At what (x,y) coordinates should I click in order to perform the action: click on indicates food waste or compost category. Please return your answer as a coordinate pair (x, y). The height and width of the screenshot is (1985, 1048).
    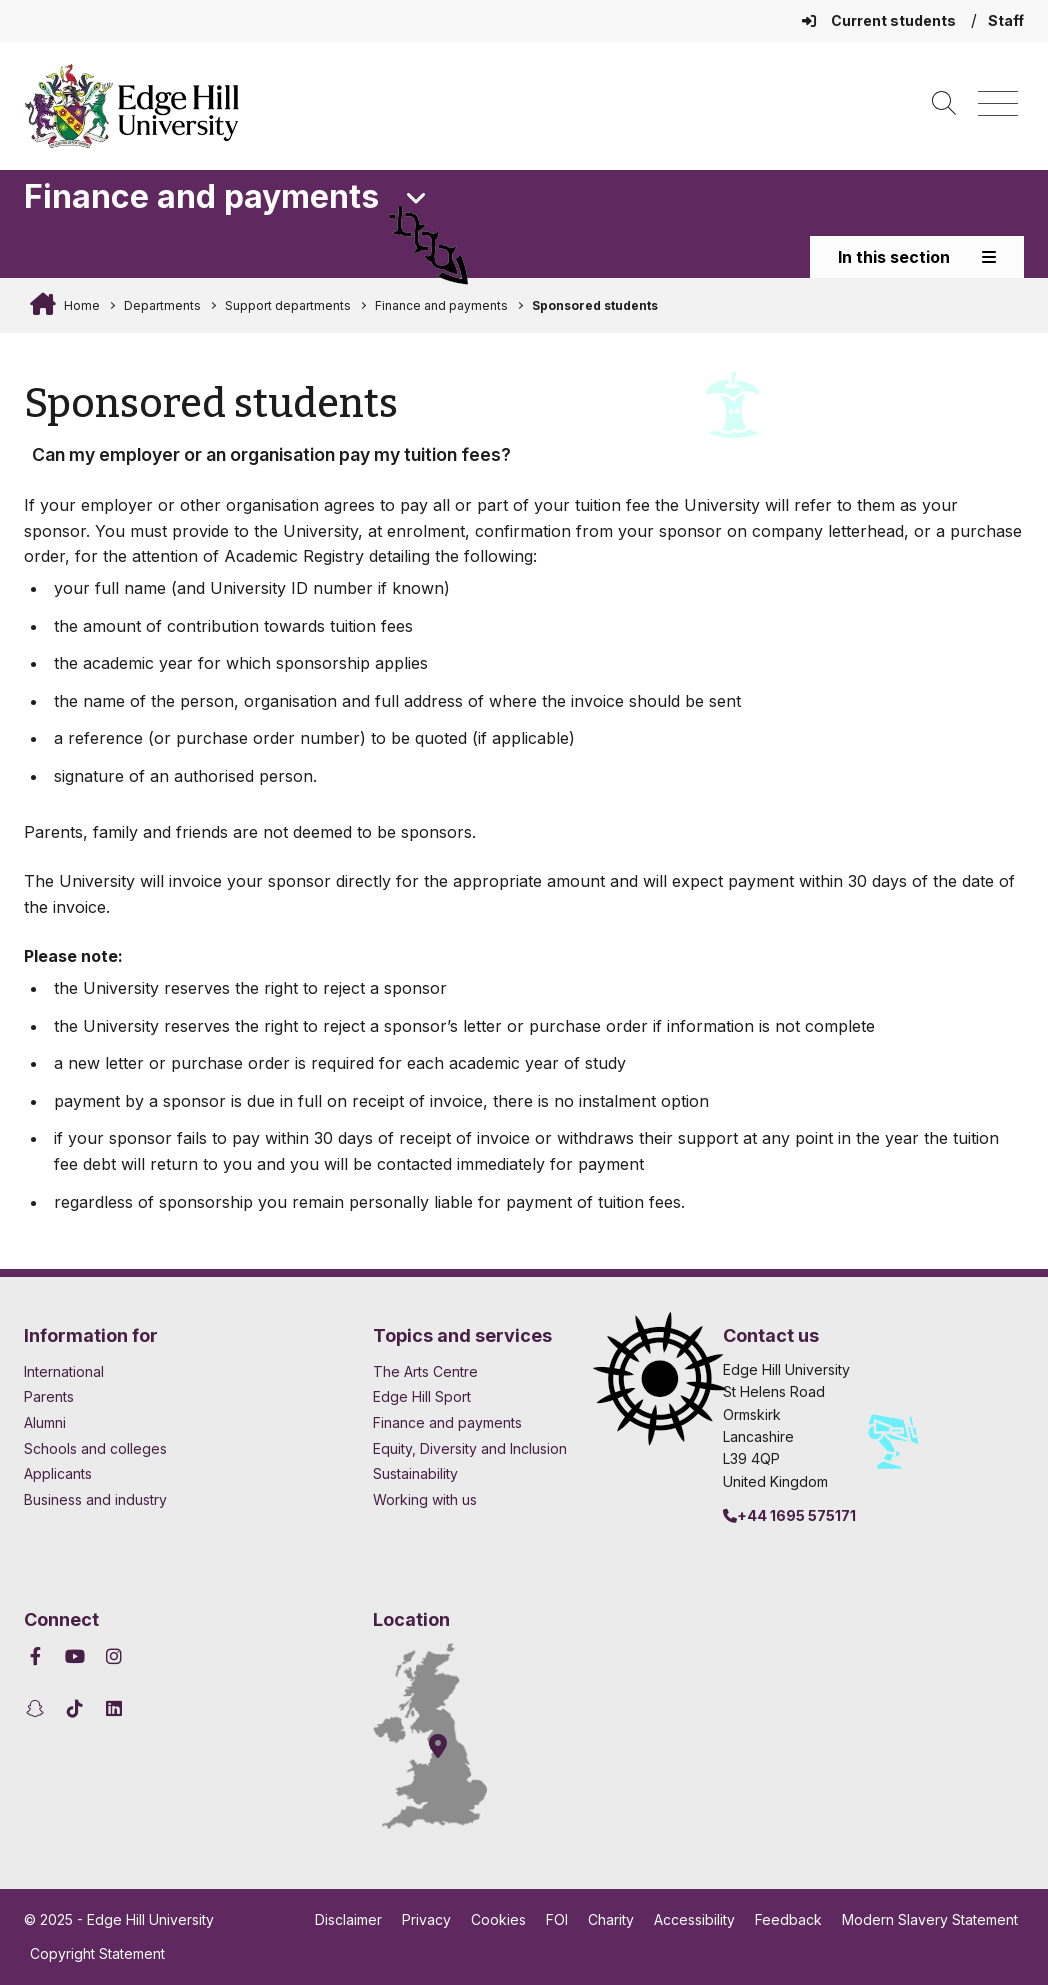
    Looking at the image, I should click on (733, 405).